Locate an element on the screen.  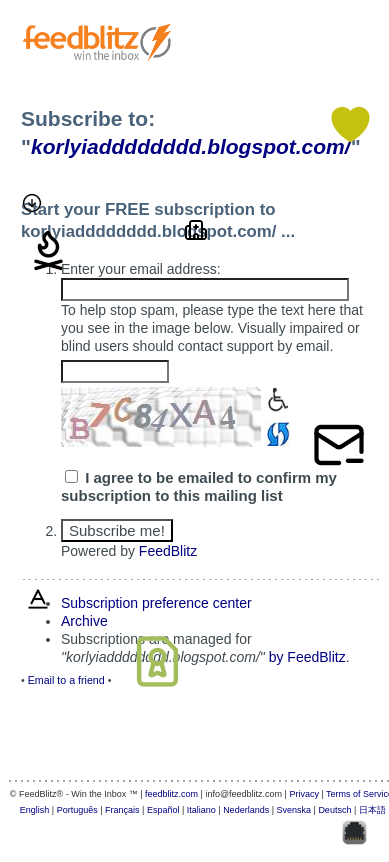
remove an email from your inbox is located at coordinates (339, 445).